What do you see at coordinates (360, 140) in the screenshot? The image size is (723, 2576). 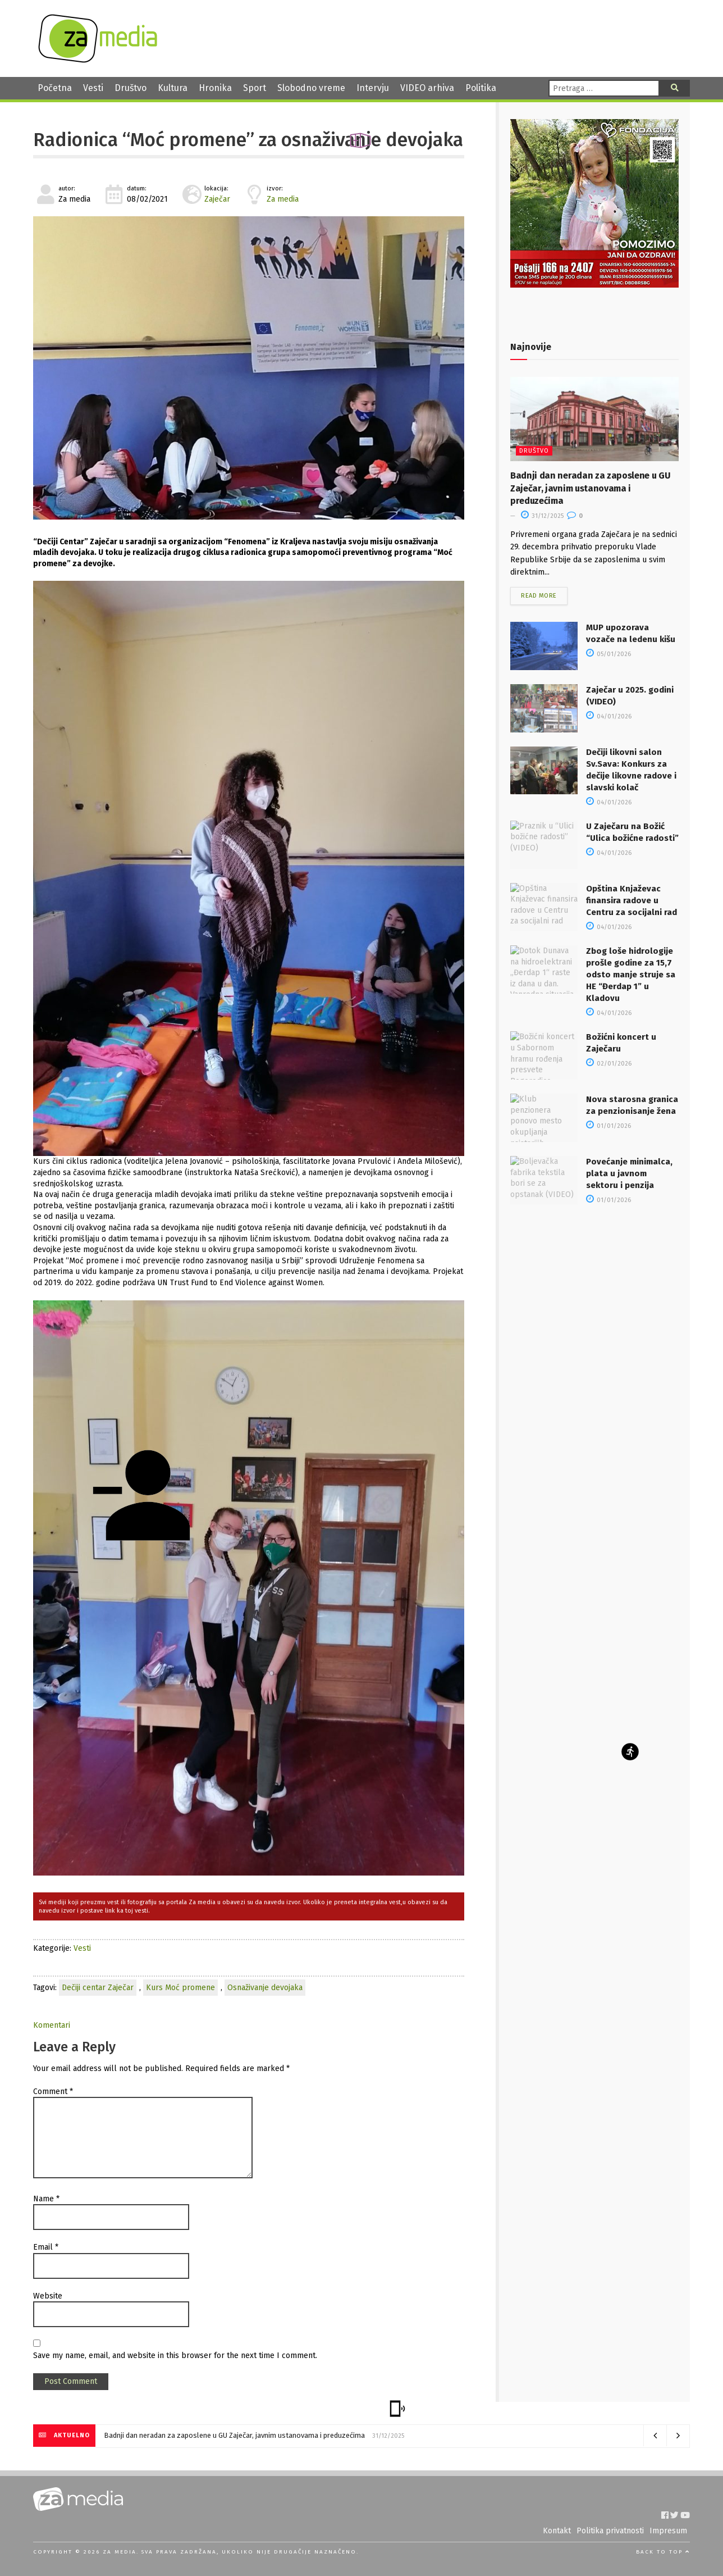 I see `view shipping or freight details` at bounding box center [360, 140].